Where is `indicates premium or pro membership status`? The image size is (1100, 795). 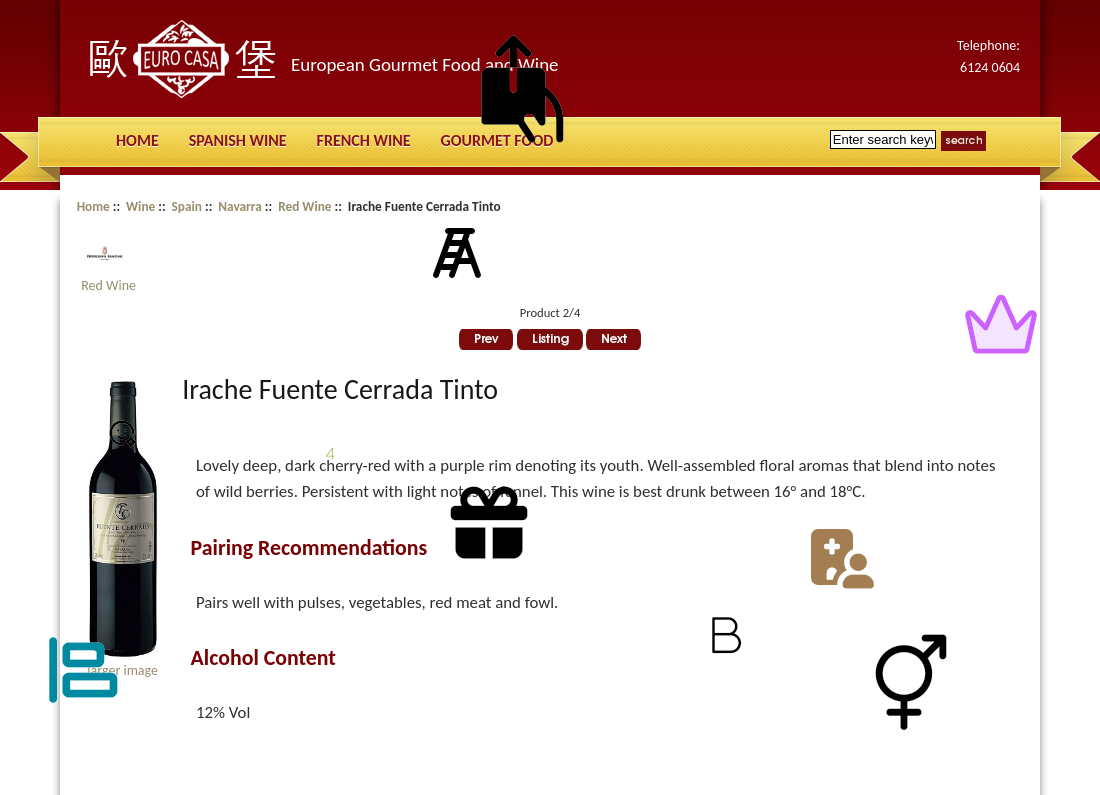 indicates premium or pro membership status is located at coordinates (1001, 328).